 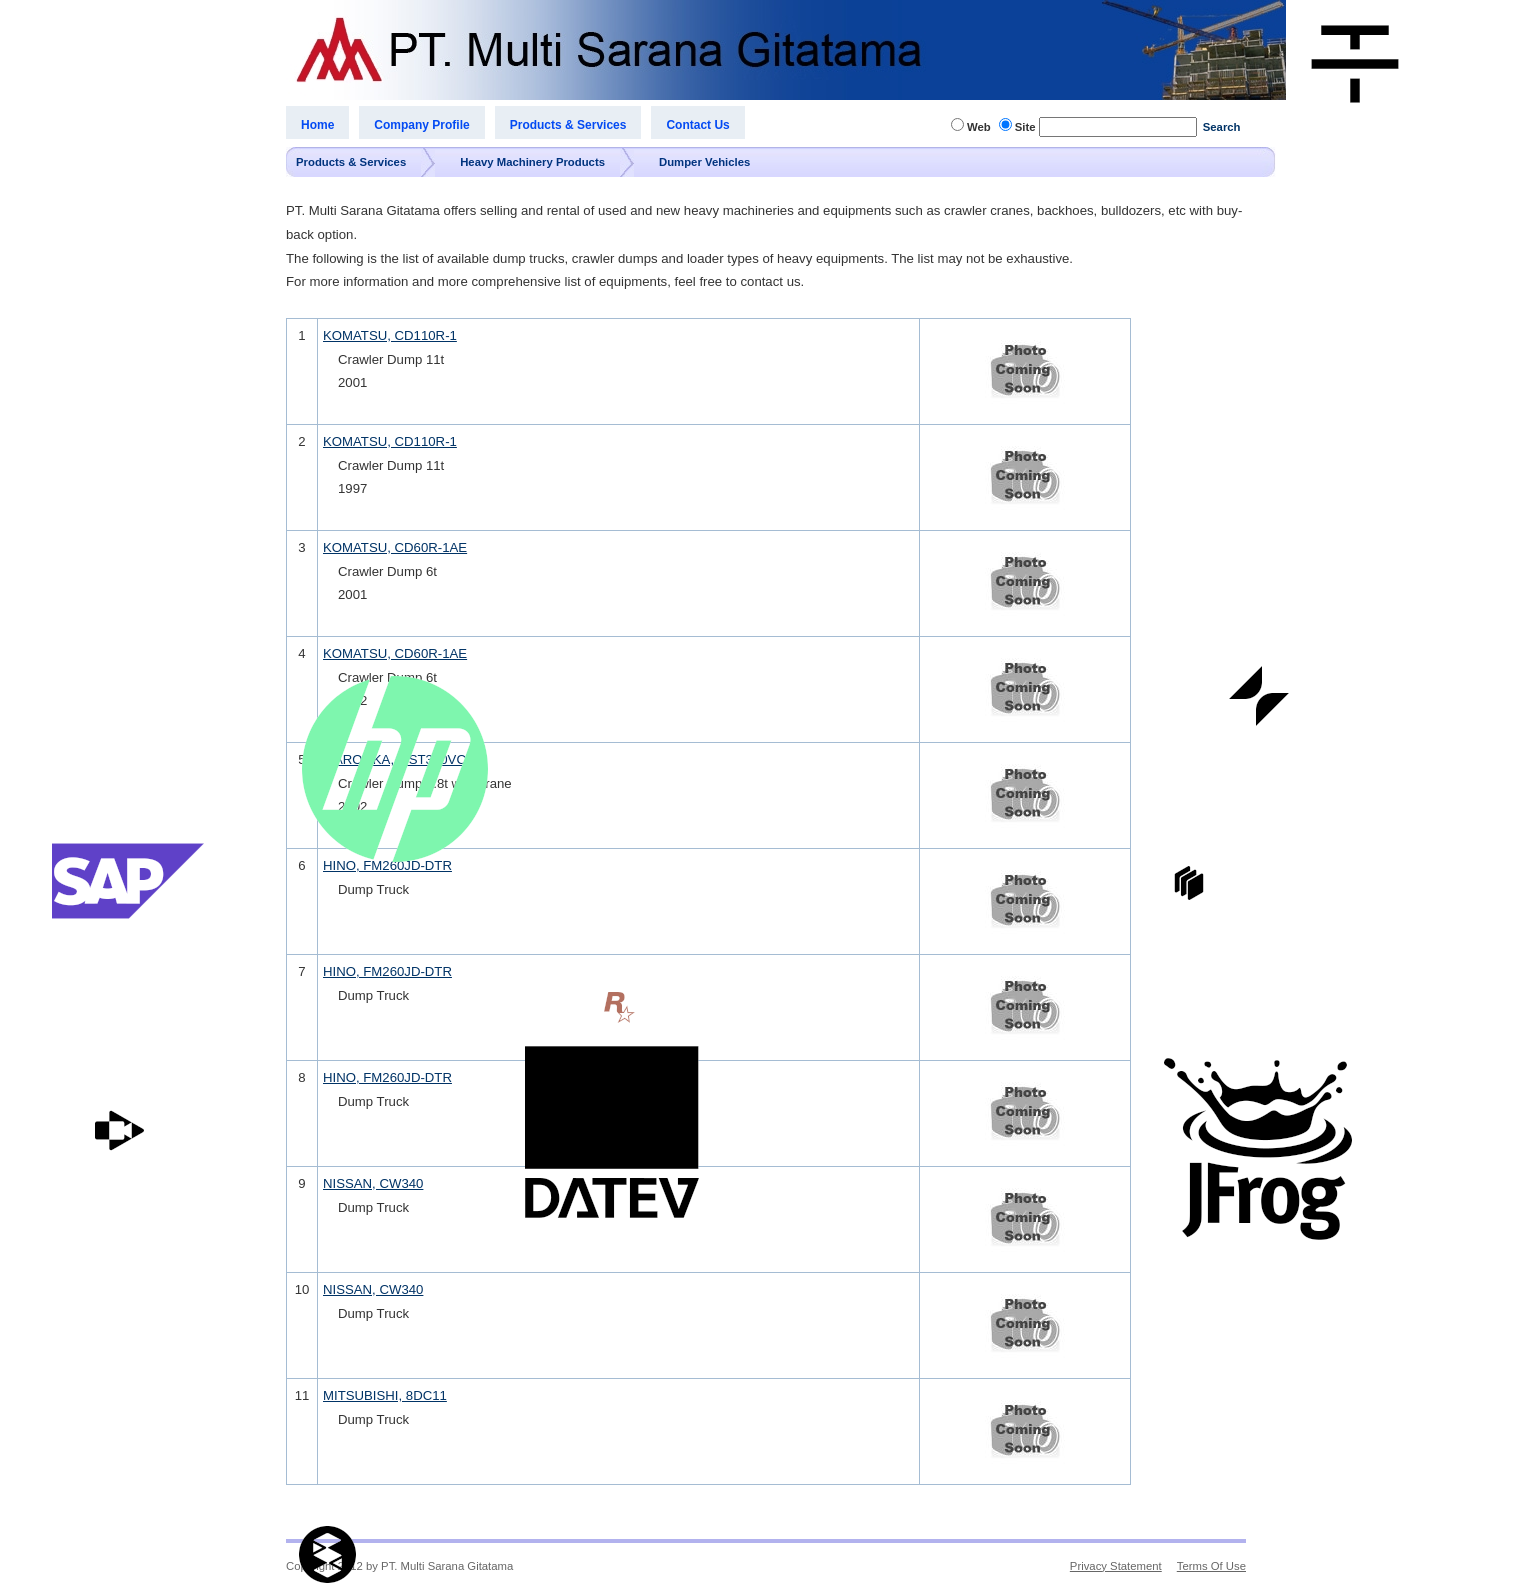 I want to click on Rockstar Games company logo, so click(x=619, y=1007).